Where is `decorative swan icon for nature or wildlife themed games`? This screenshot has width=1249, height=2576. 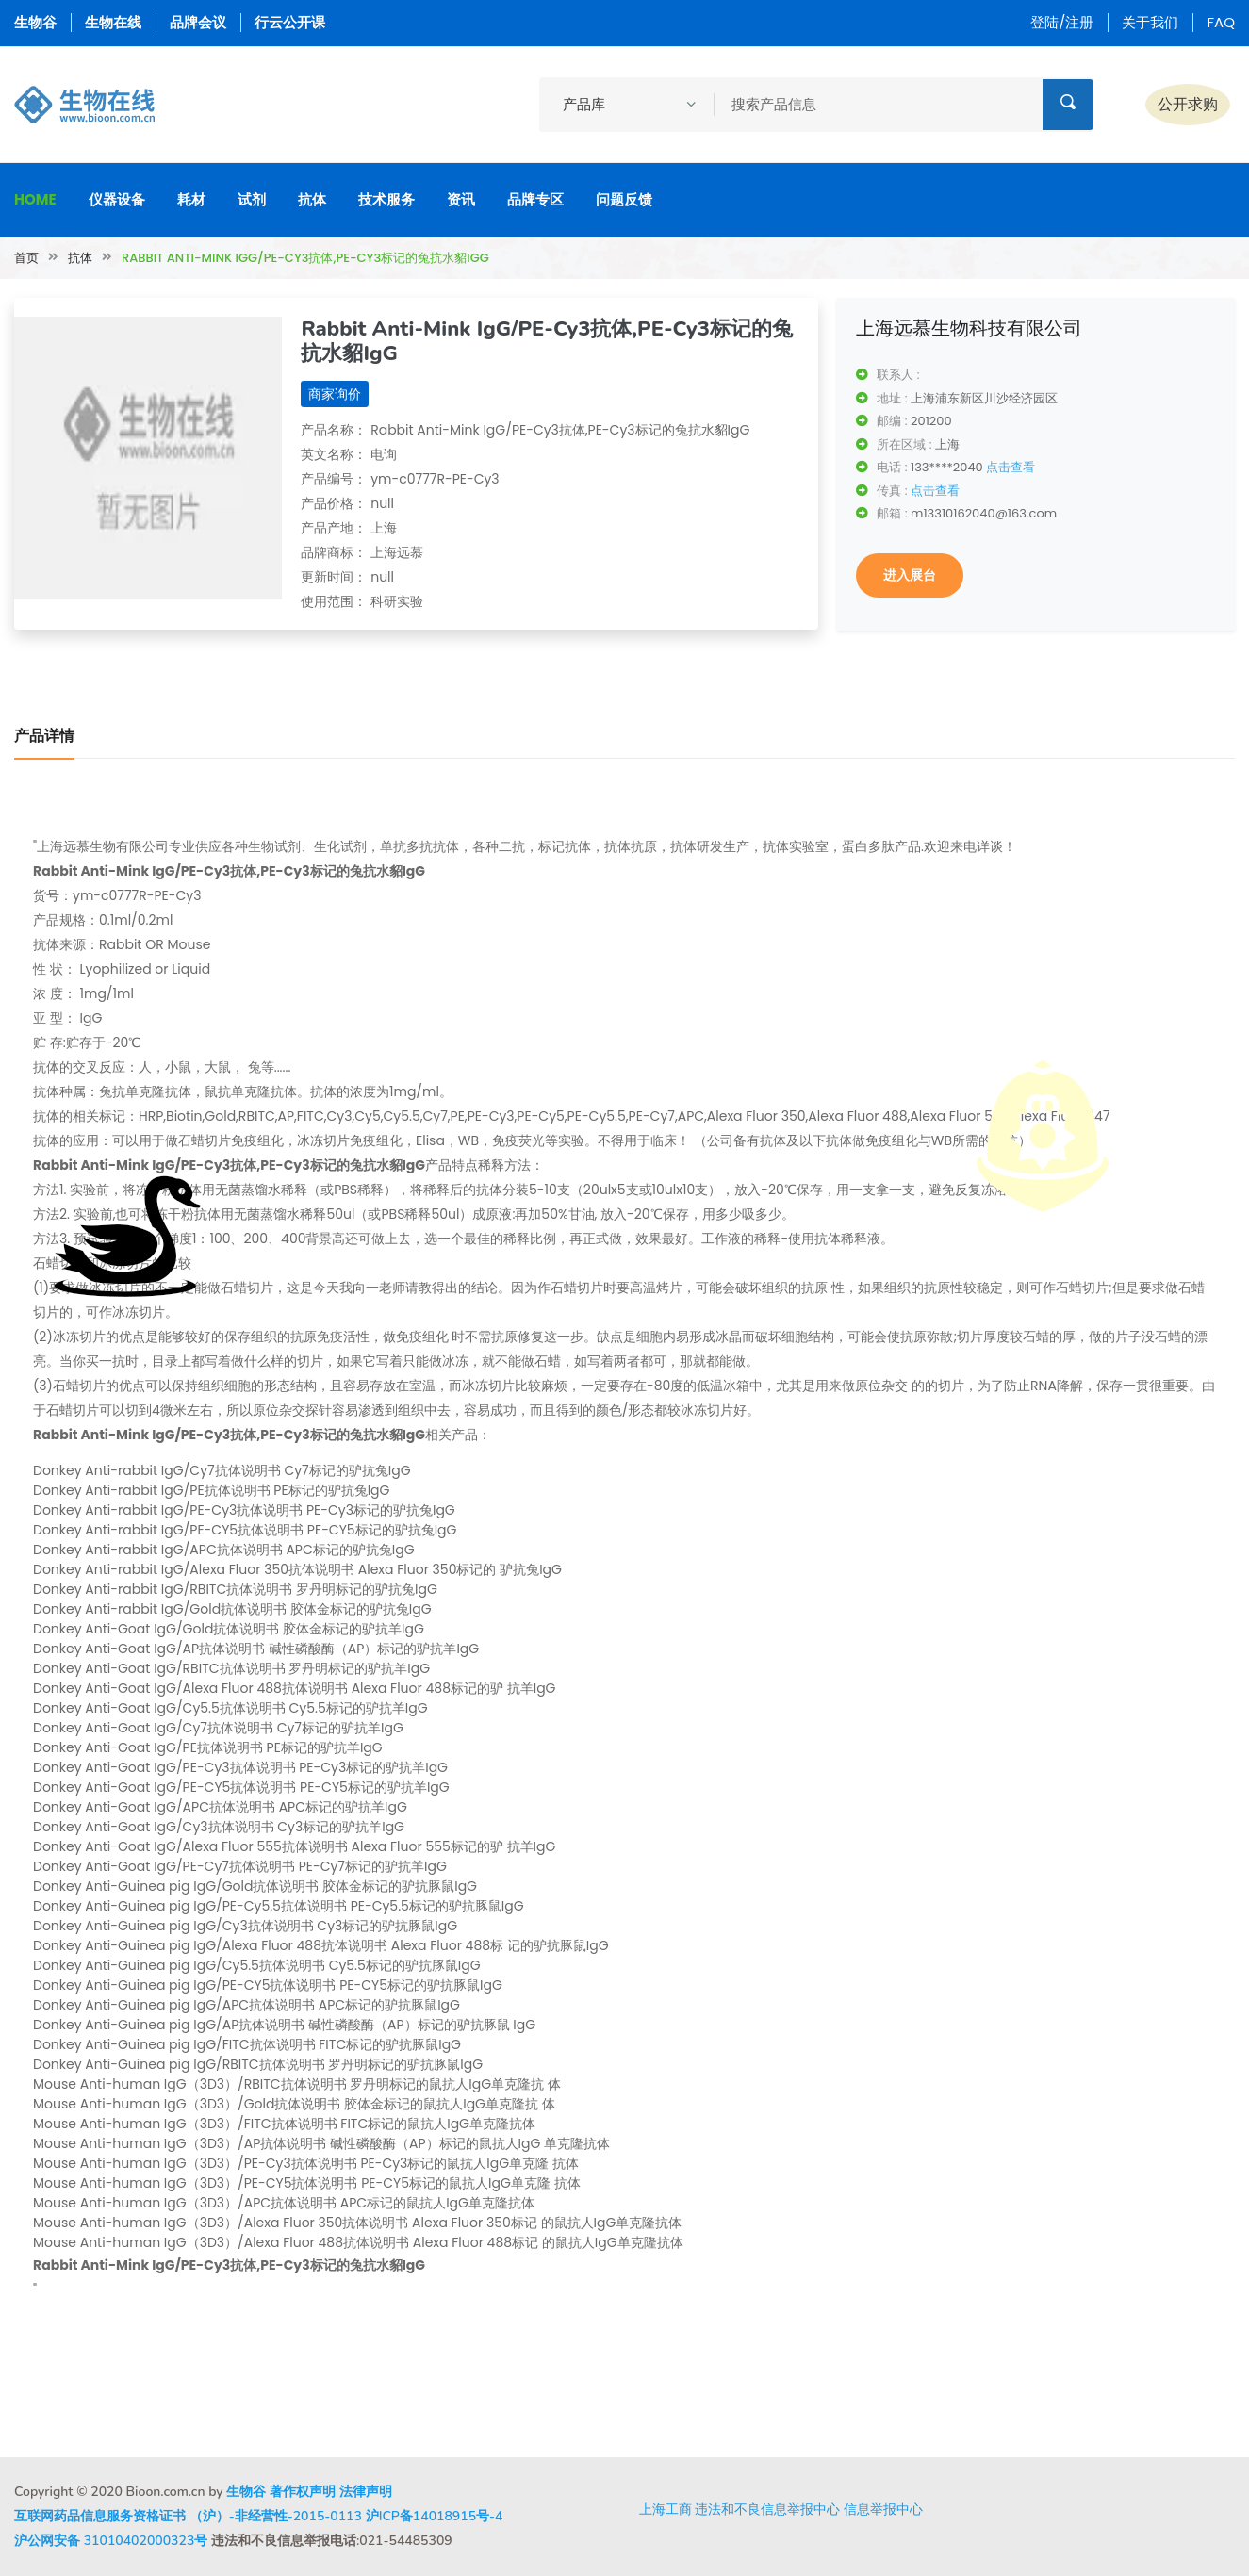
decorative swan icon for nature or wildlife themed games is located at coordinates (128, 1241).